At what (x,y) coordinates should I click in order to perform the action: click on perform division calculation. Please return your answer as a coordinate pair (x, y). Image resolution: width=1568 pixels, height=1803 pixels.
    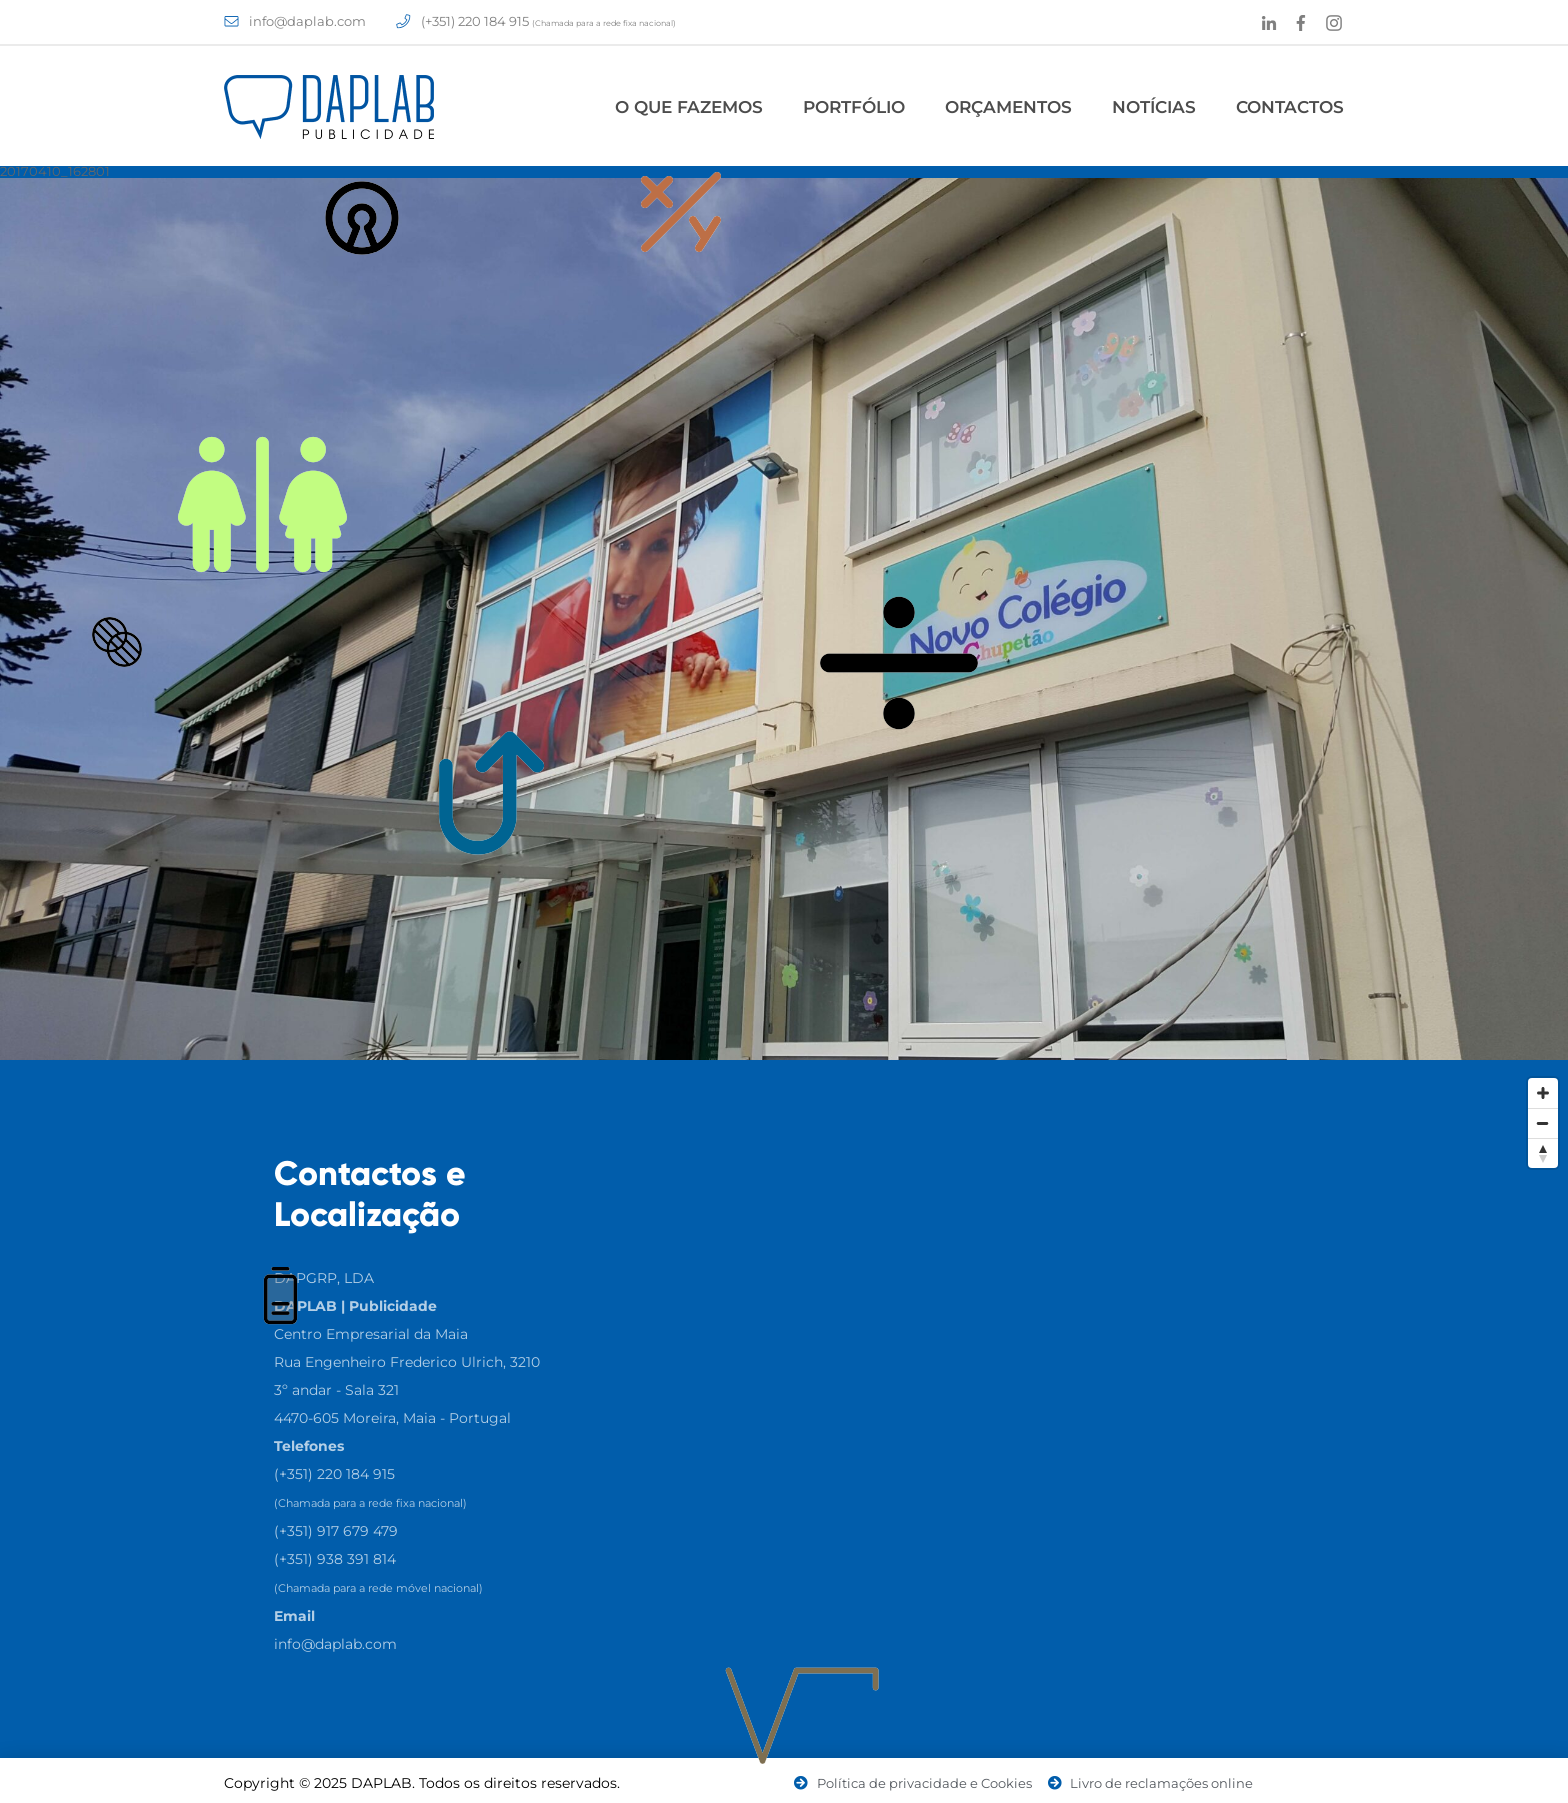
    Looking at the image, I should click on (899, 663).